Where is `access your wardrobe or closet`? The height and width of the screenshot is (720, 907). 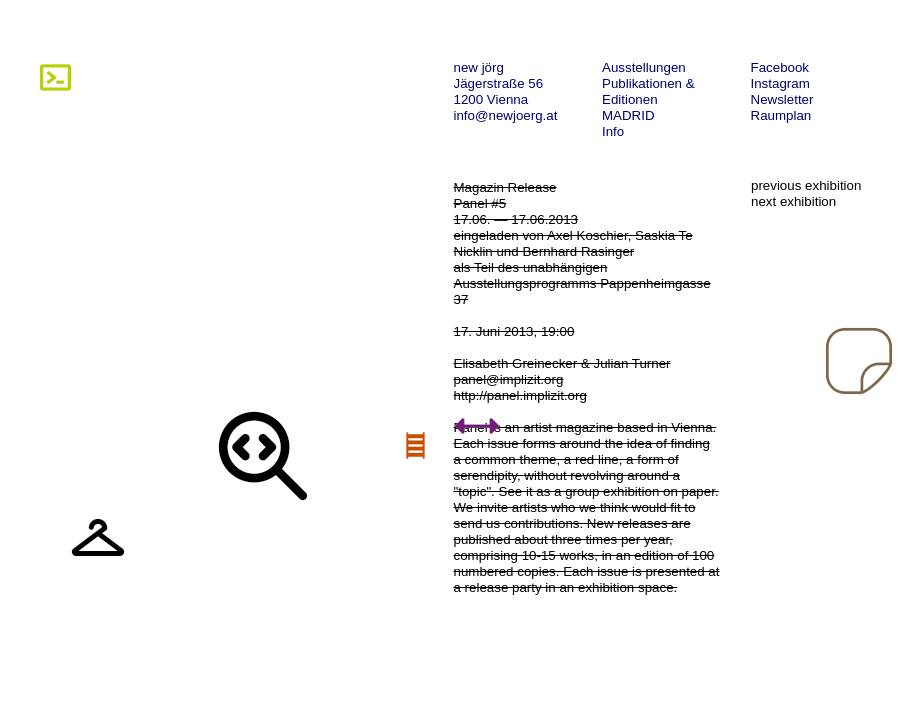 access your wardrobe or closet is located at coordinates (98, 540).